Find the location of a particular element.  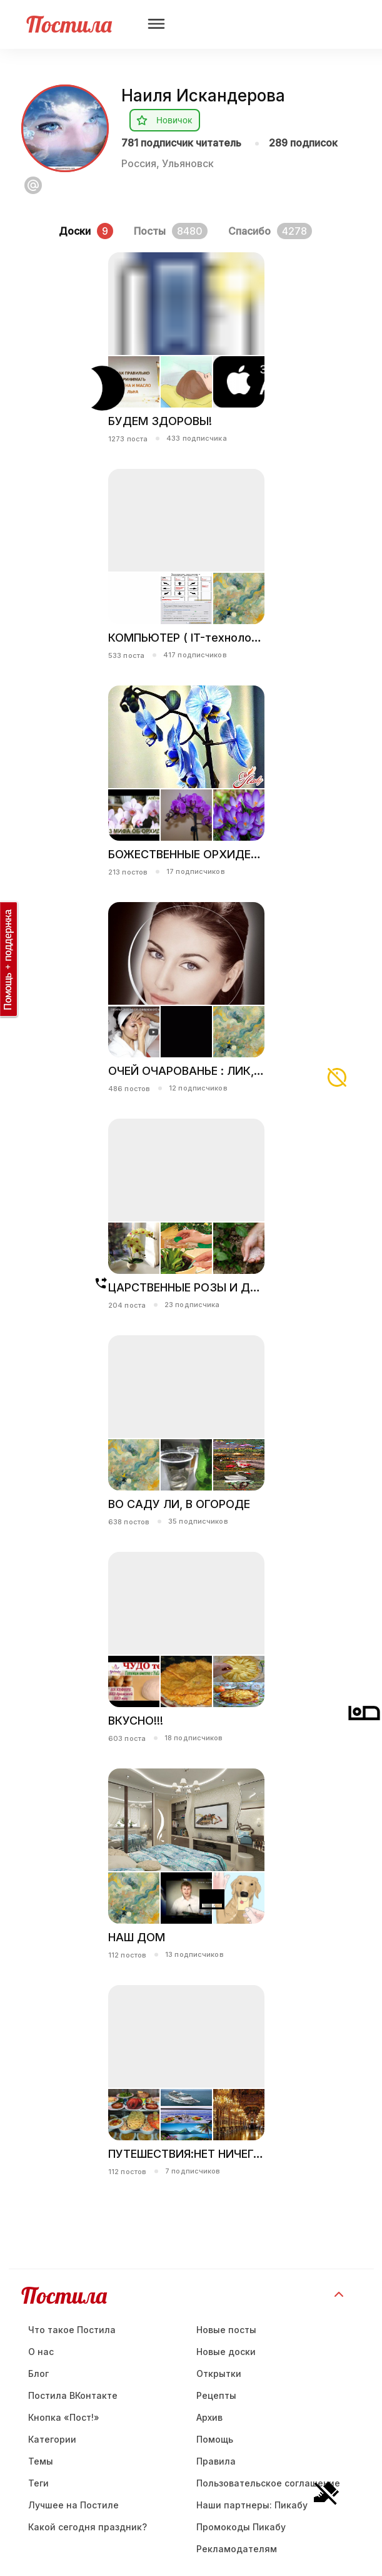

disable timer or scheduled event is located at coordinates (337, 1077).